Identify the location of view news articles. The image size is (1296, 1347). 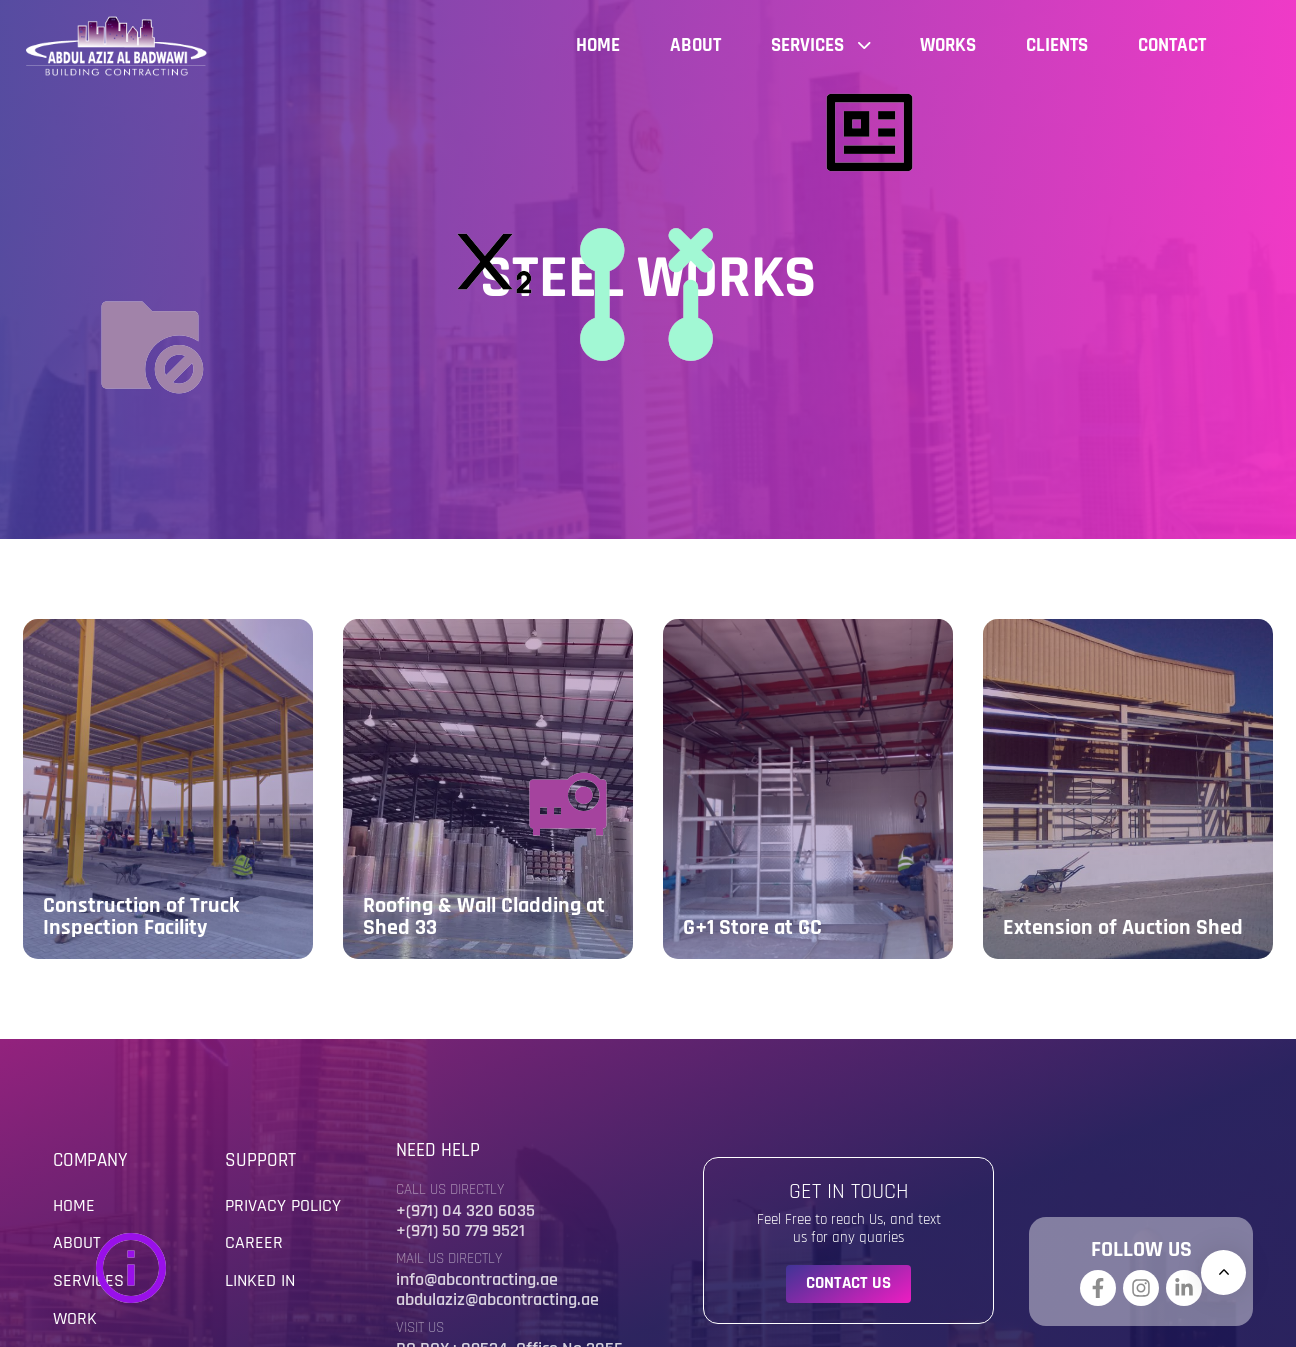
(869, 132).